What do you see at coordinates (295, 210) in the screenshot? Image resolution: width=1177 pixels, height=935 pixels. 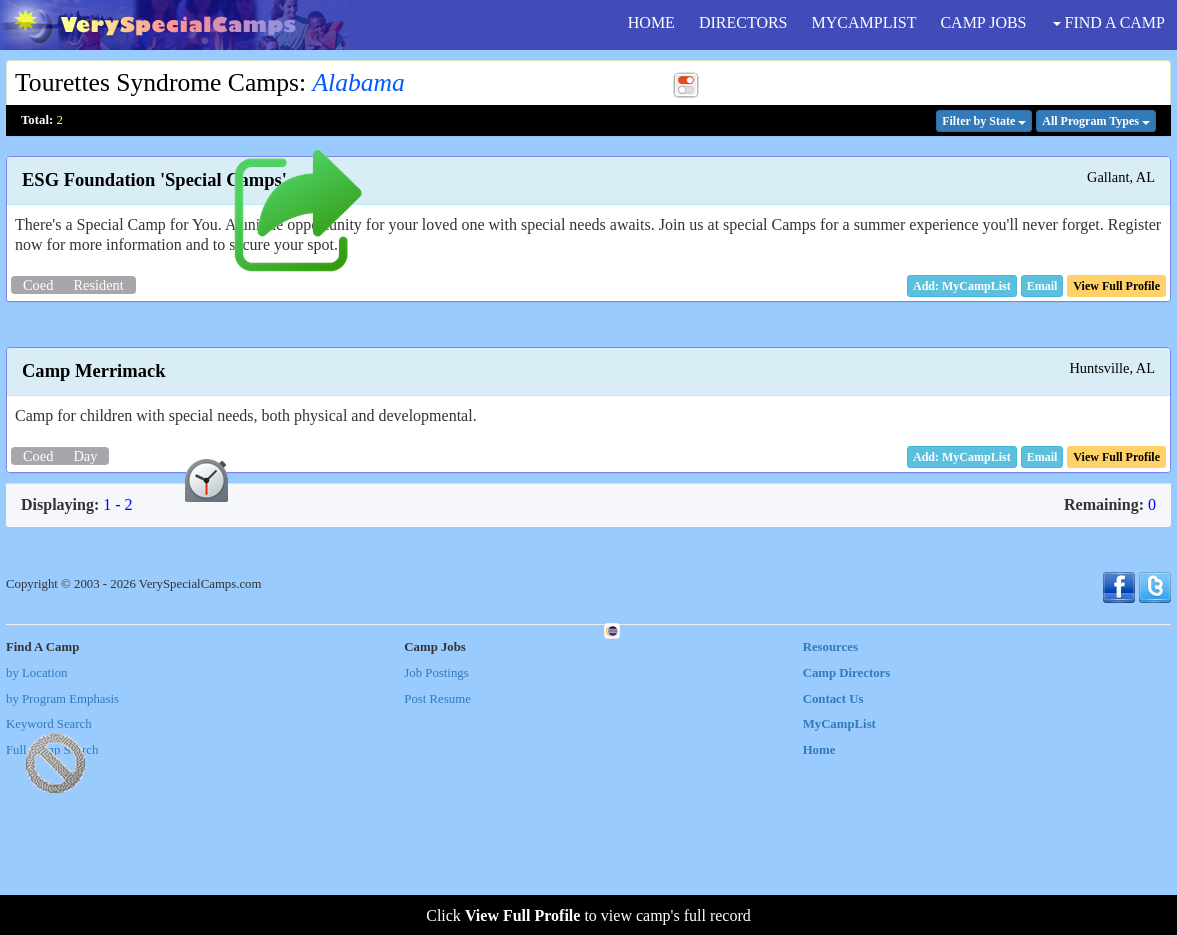 I see `share this item with others` at bounding box center [295, 210].